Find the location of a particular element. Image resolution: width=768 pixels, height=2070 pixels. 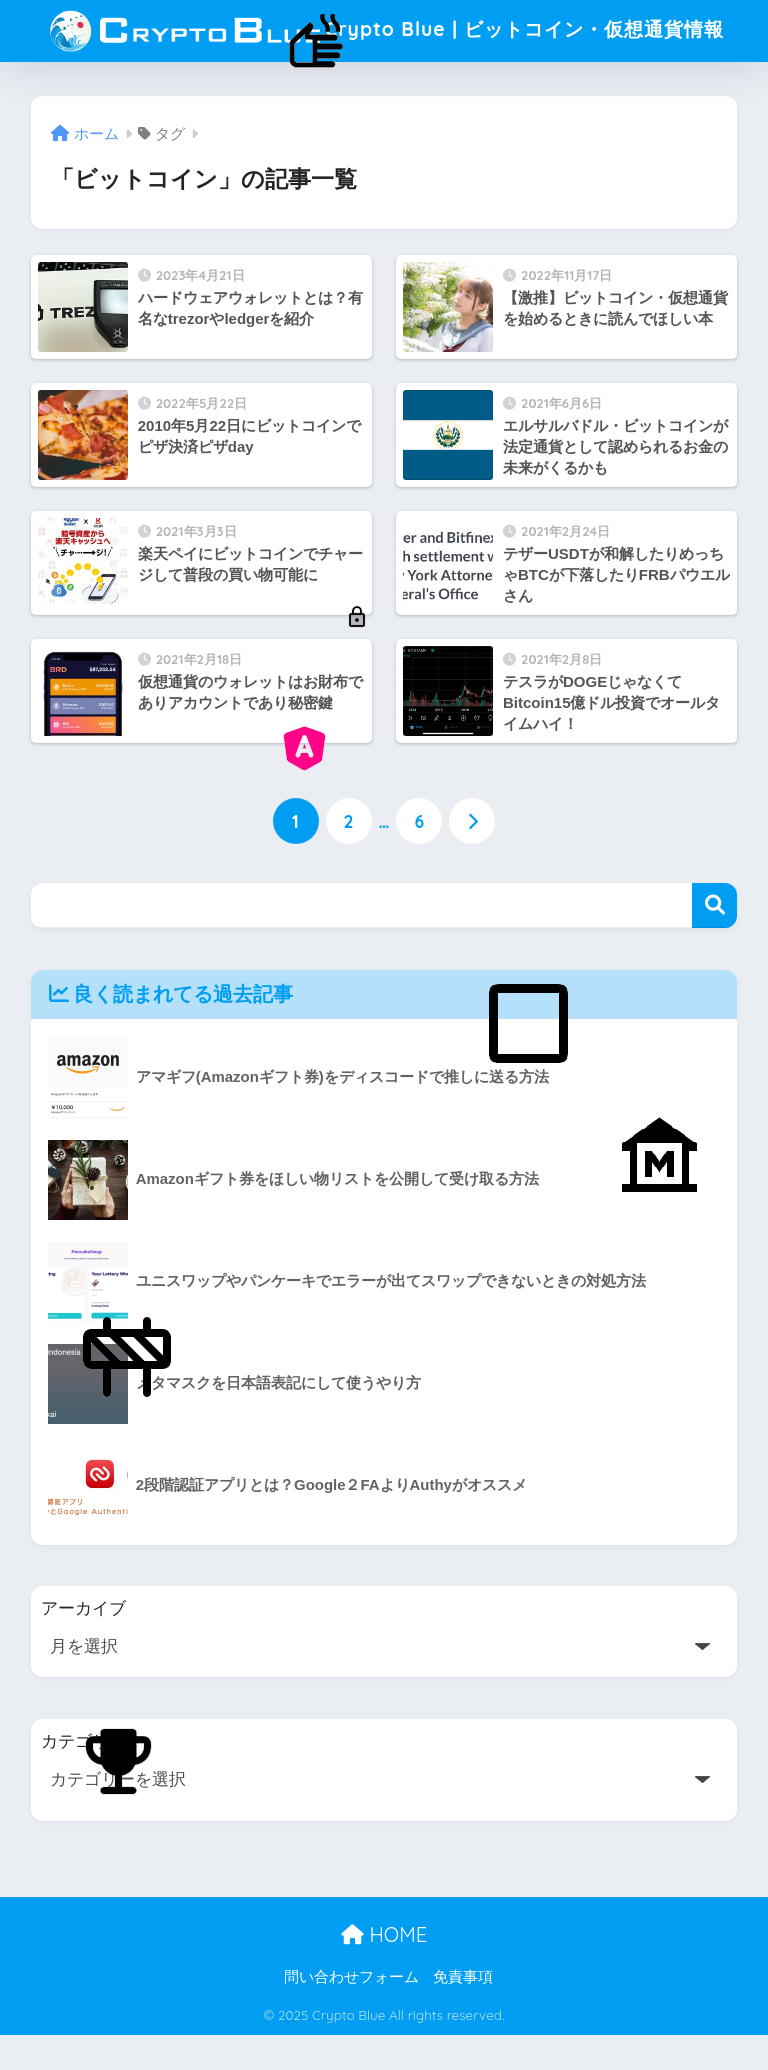

indicates a page or feature under construction is located at coordinates (127, 1357).